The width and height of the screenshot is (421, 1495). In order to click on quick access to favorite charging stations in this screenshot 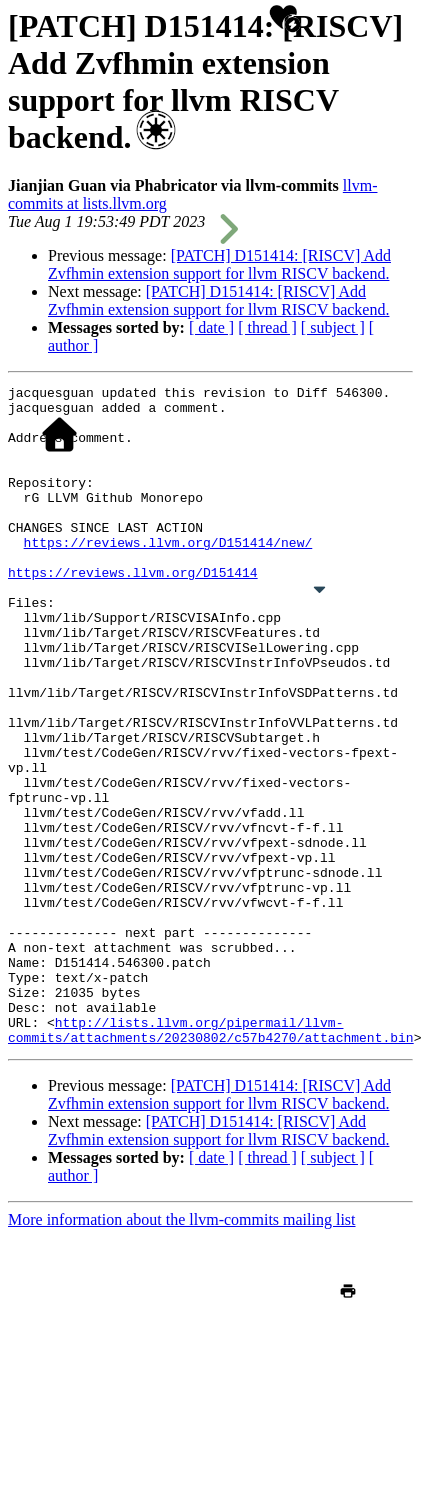, I will do `click(285, 17)`.